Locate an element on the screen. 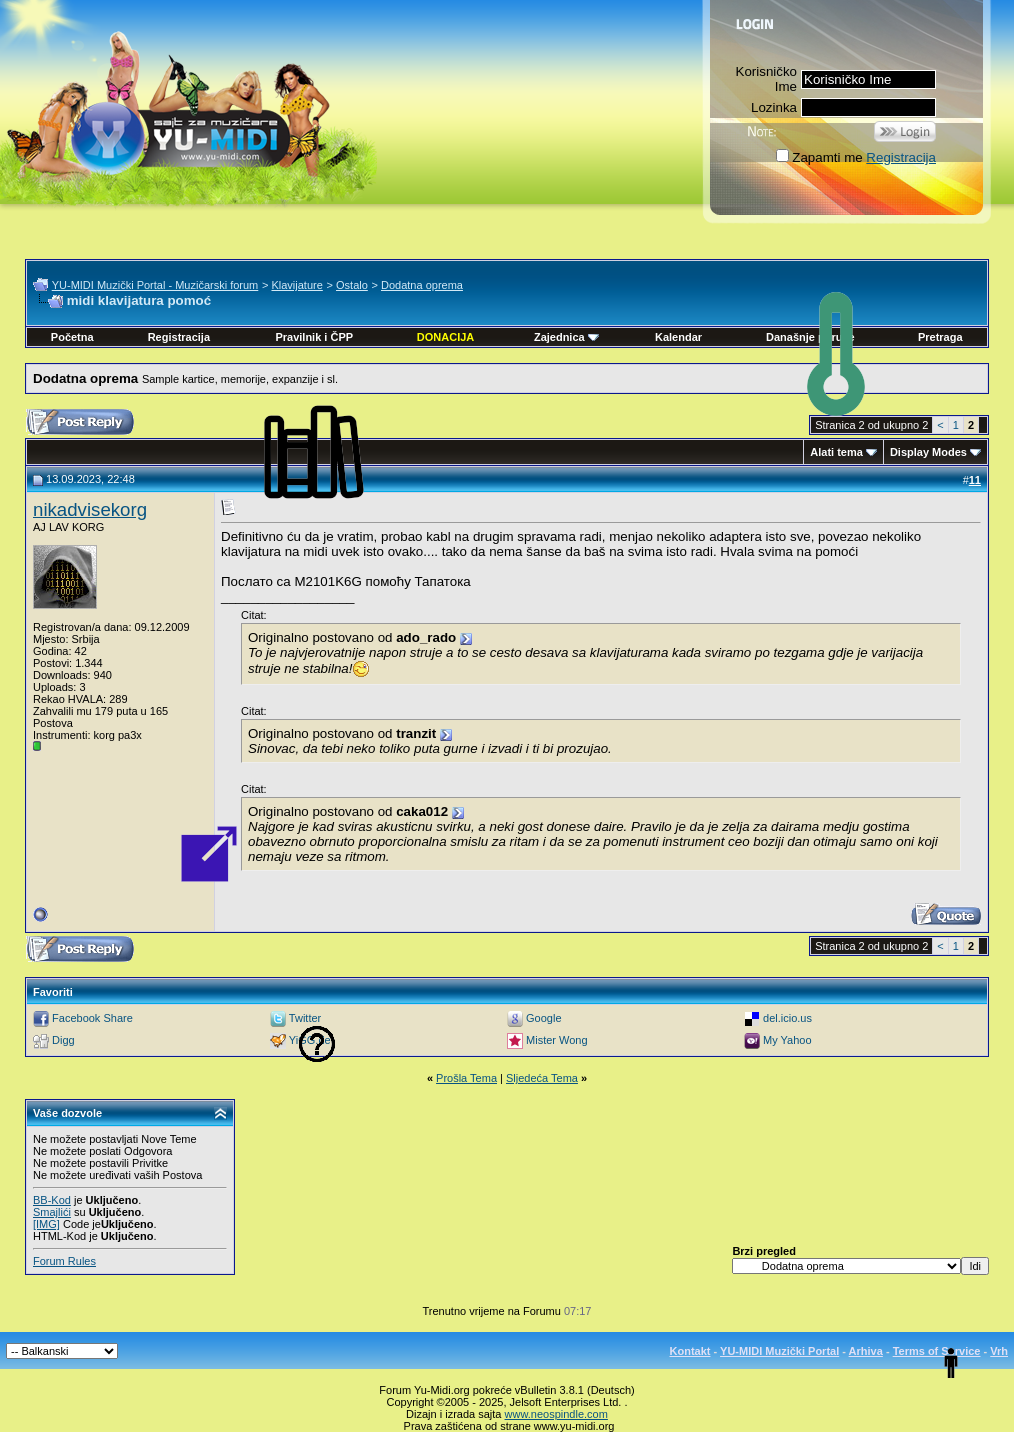  open link in new tab or window is located at coordinates (209, 854).